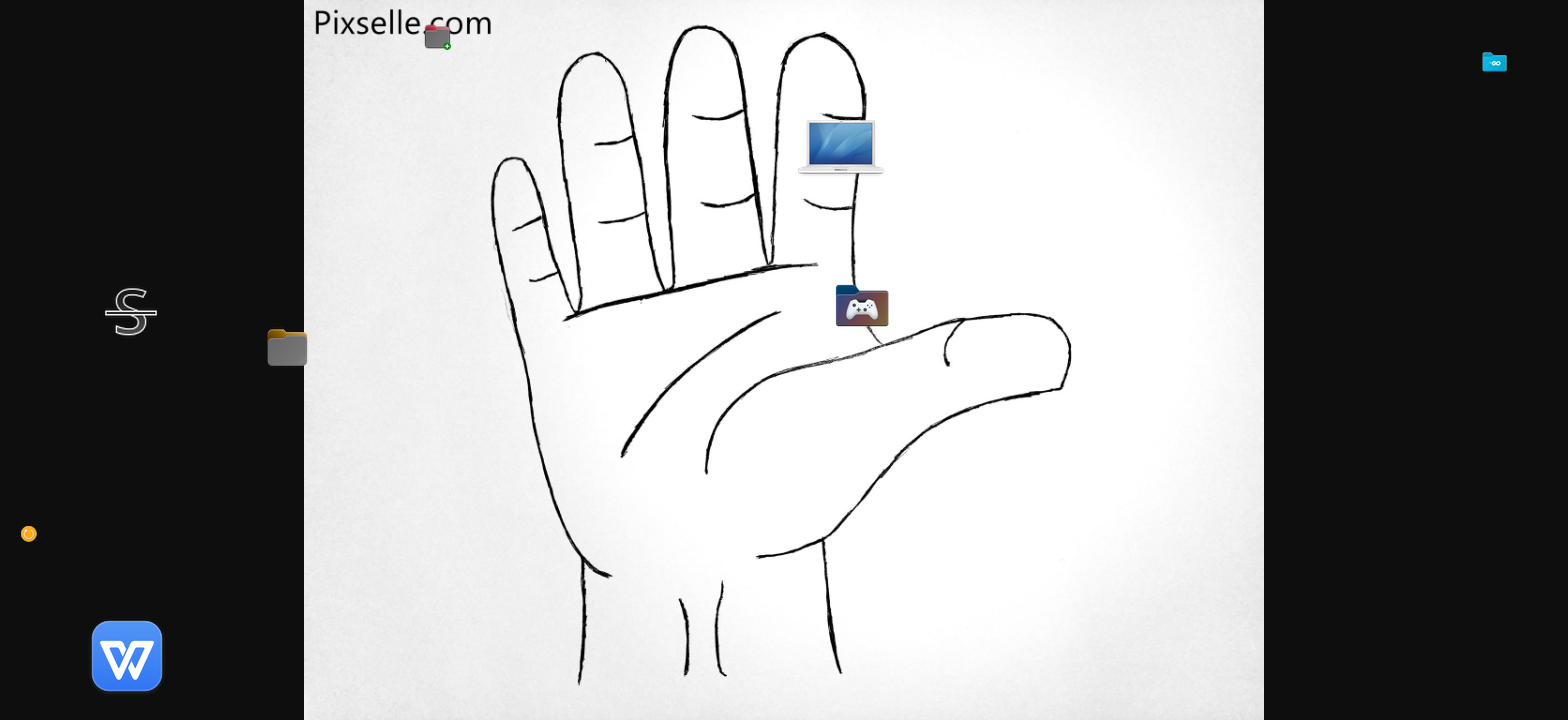 This screenshot has height=720, width=1568. I want to click on apply strikethrough formatting to selected text, so click(131, 313).